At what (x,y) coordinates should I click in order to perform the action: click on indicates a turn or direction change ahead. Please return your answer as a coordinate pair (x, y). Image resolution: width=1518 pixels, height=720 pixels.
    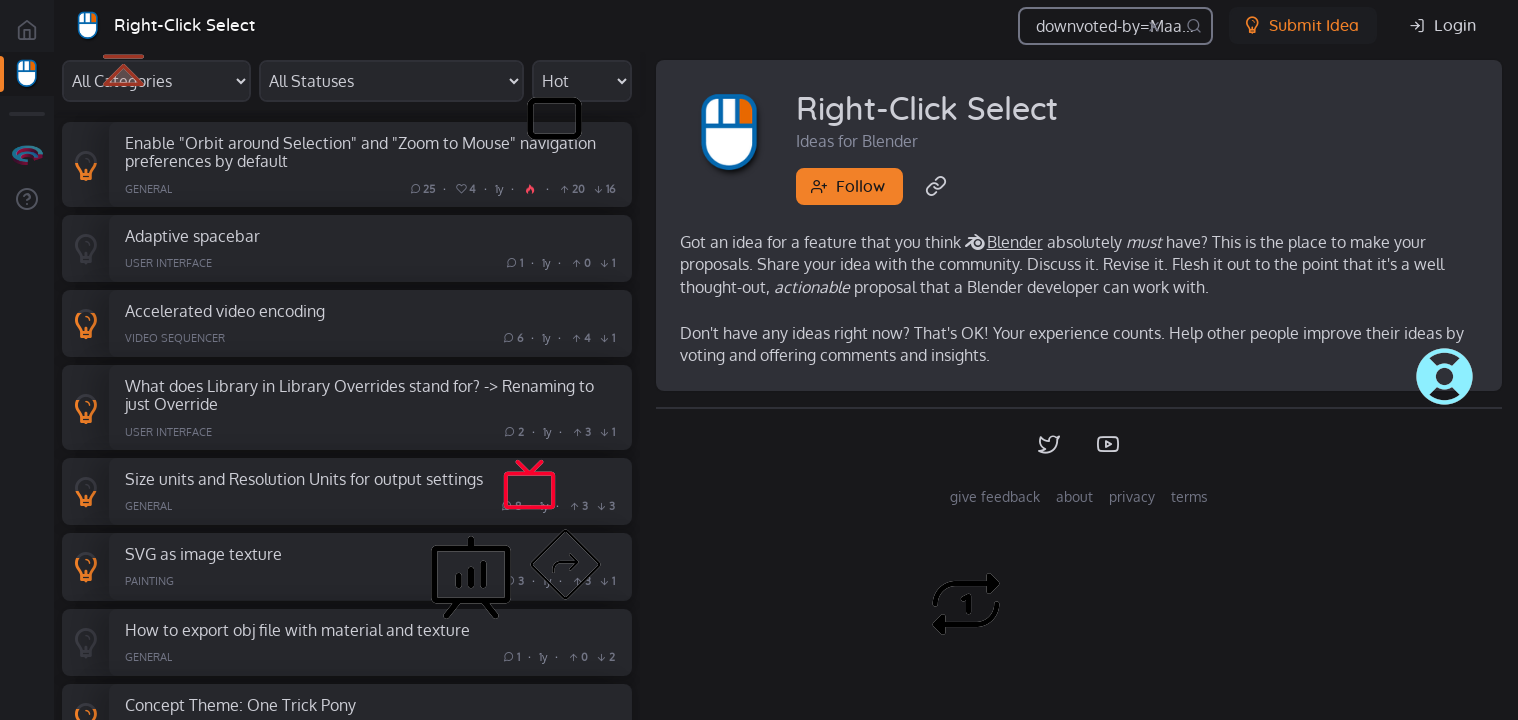
    Looking at the image, I should click on (565, 564).